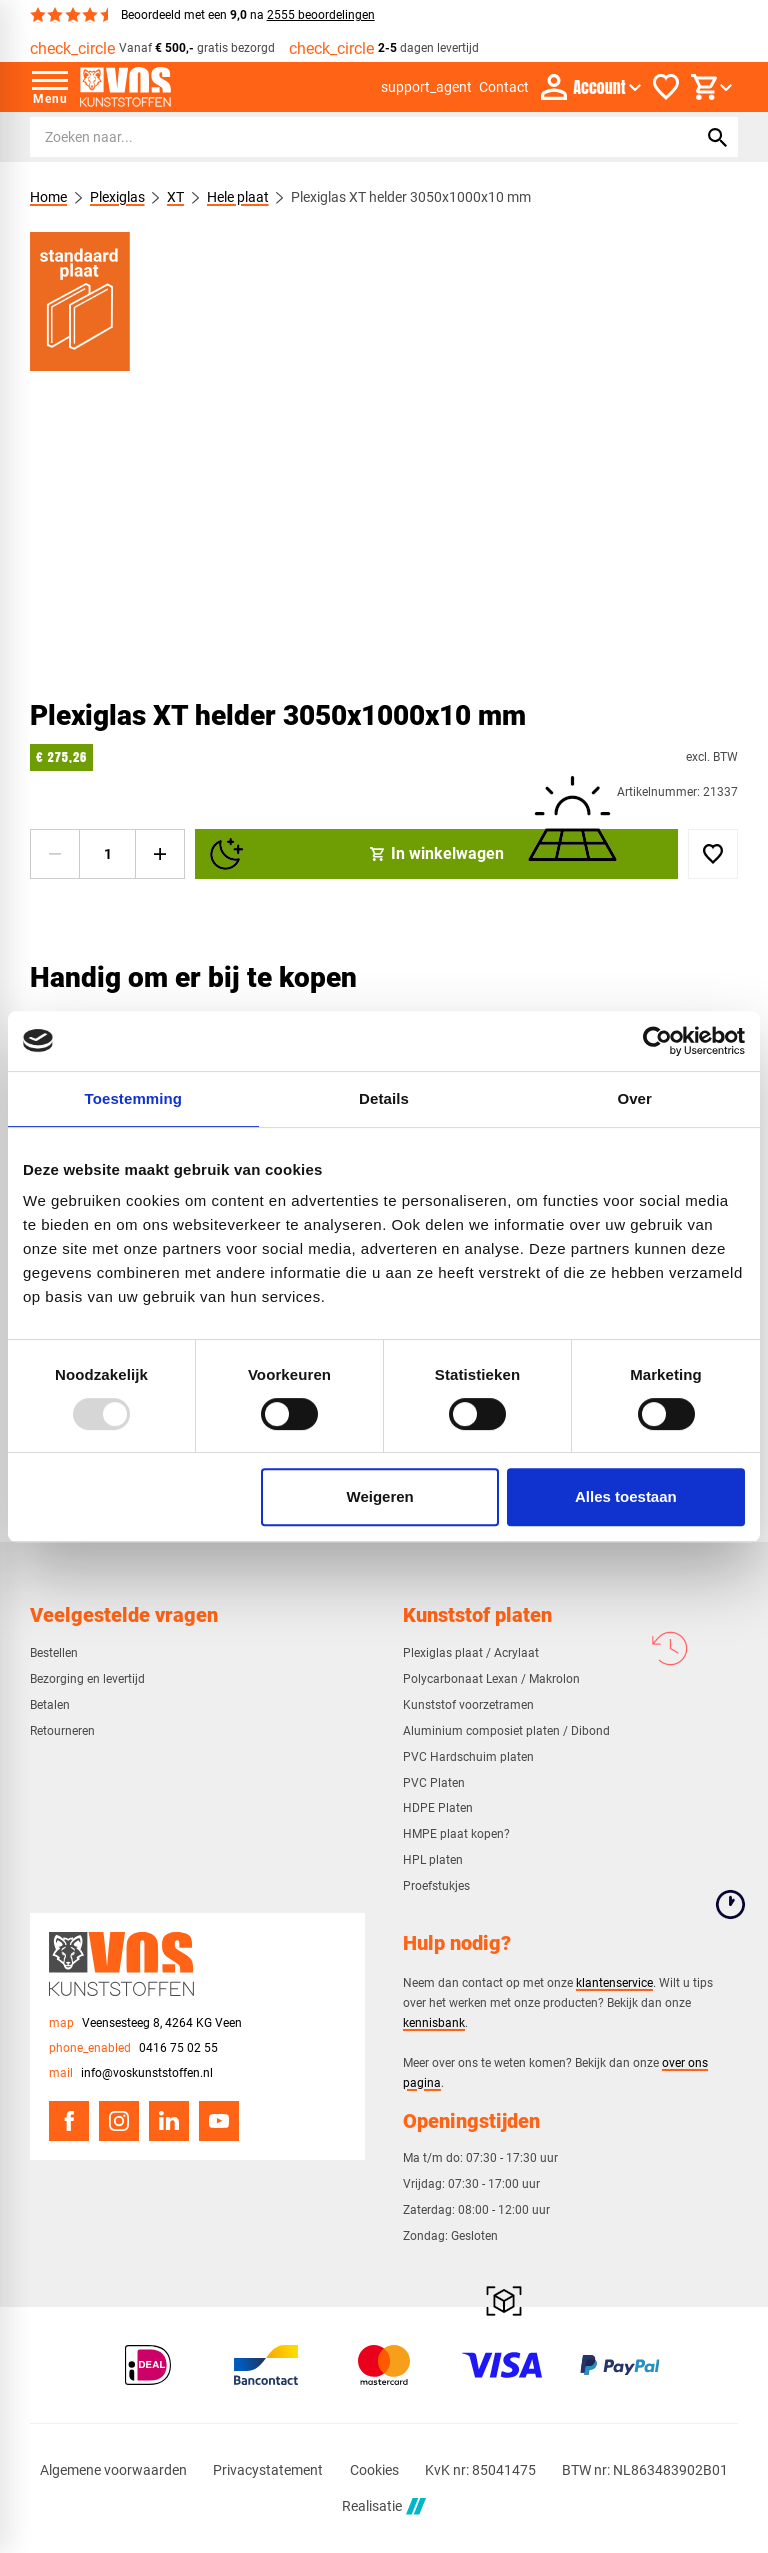 This screenshot has height=2553, width=768. I want to click on enable dark mode or night theme, so click(225, 854).